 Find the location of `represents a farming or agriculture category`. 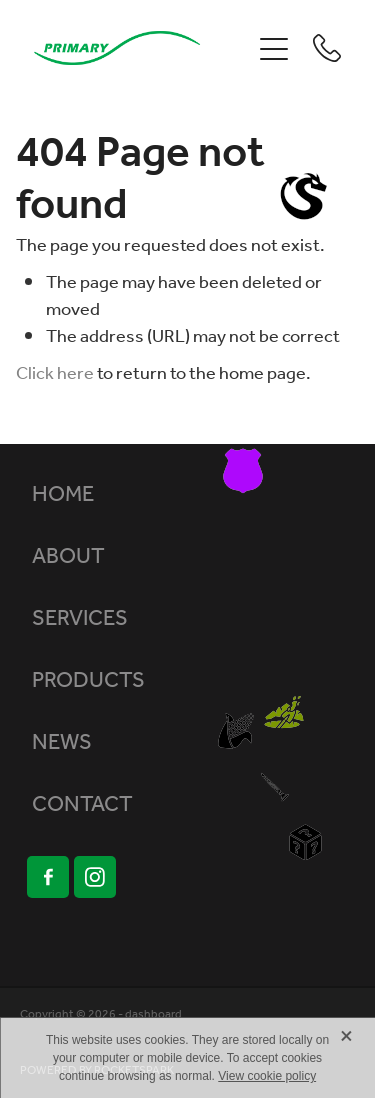

represents a farming or agriculture category is located at coordinates (236, 731).